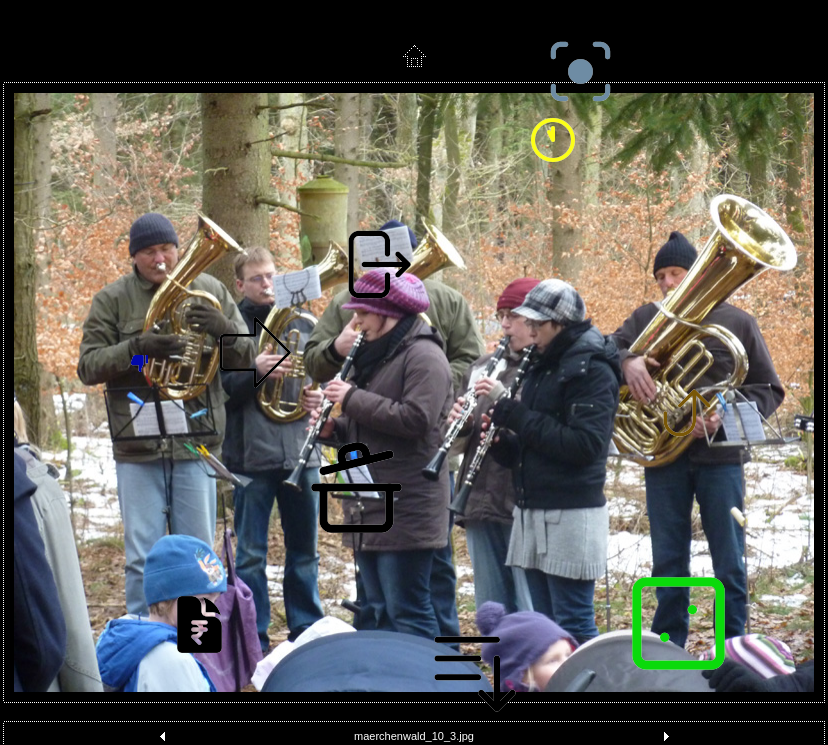 The height and width of the screenshot is (745, 828). What do you see at coordinates (580, 71) in the screenshot?
I see `activate camera focus or targeting mode` at bounding box center [580, 71].